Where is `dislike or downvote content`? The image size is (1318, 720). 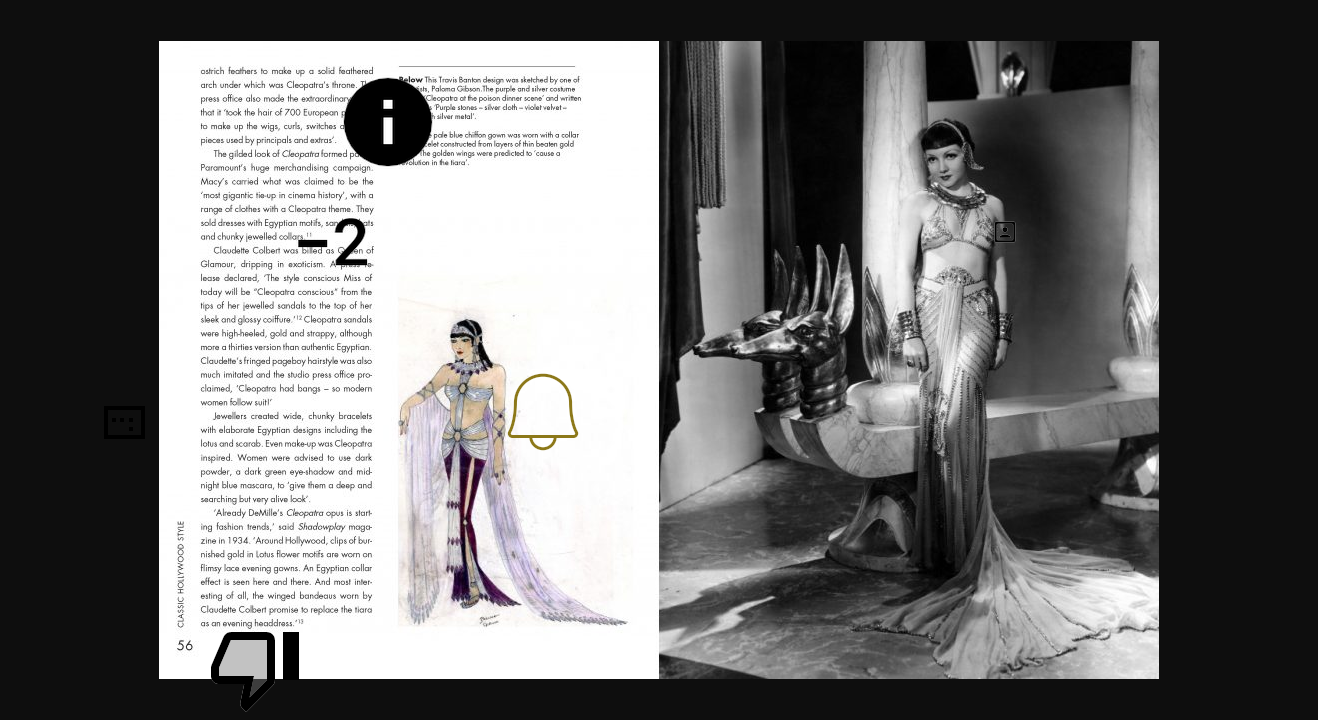
dislike or downvote content is located at coordinates (255, 668).